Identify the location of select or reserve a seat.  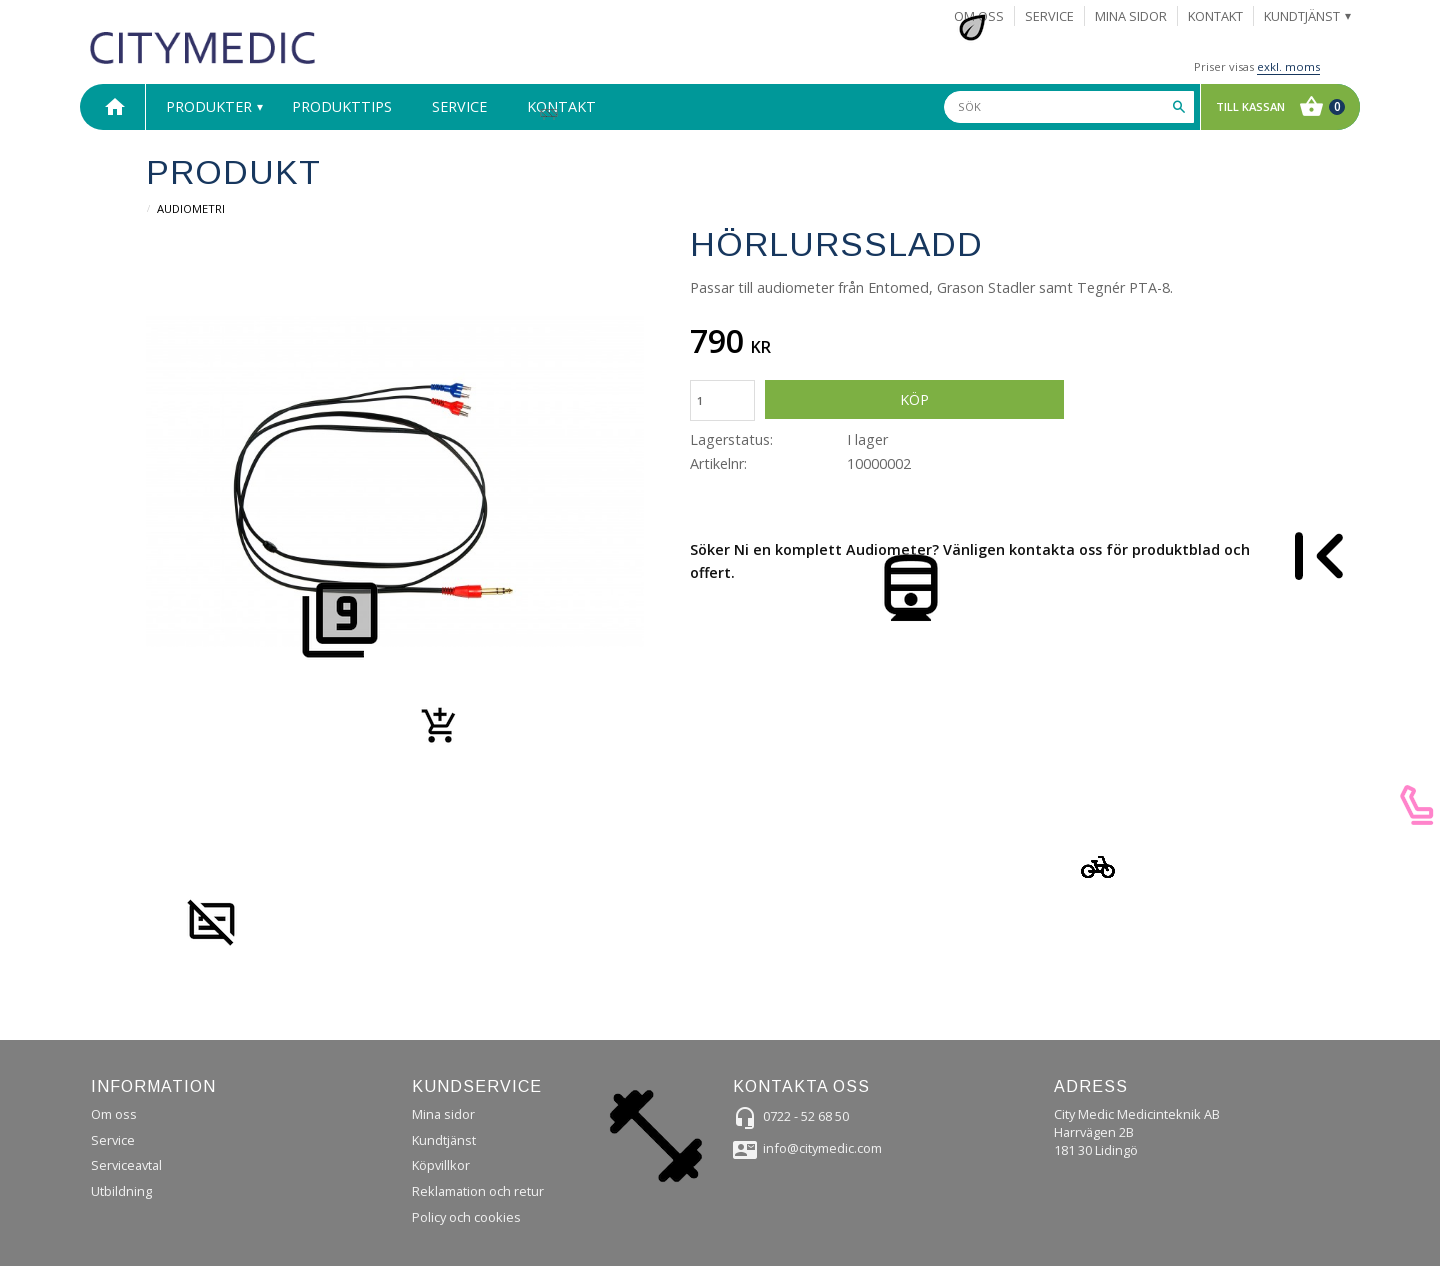
(1416, 805).